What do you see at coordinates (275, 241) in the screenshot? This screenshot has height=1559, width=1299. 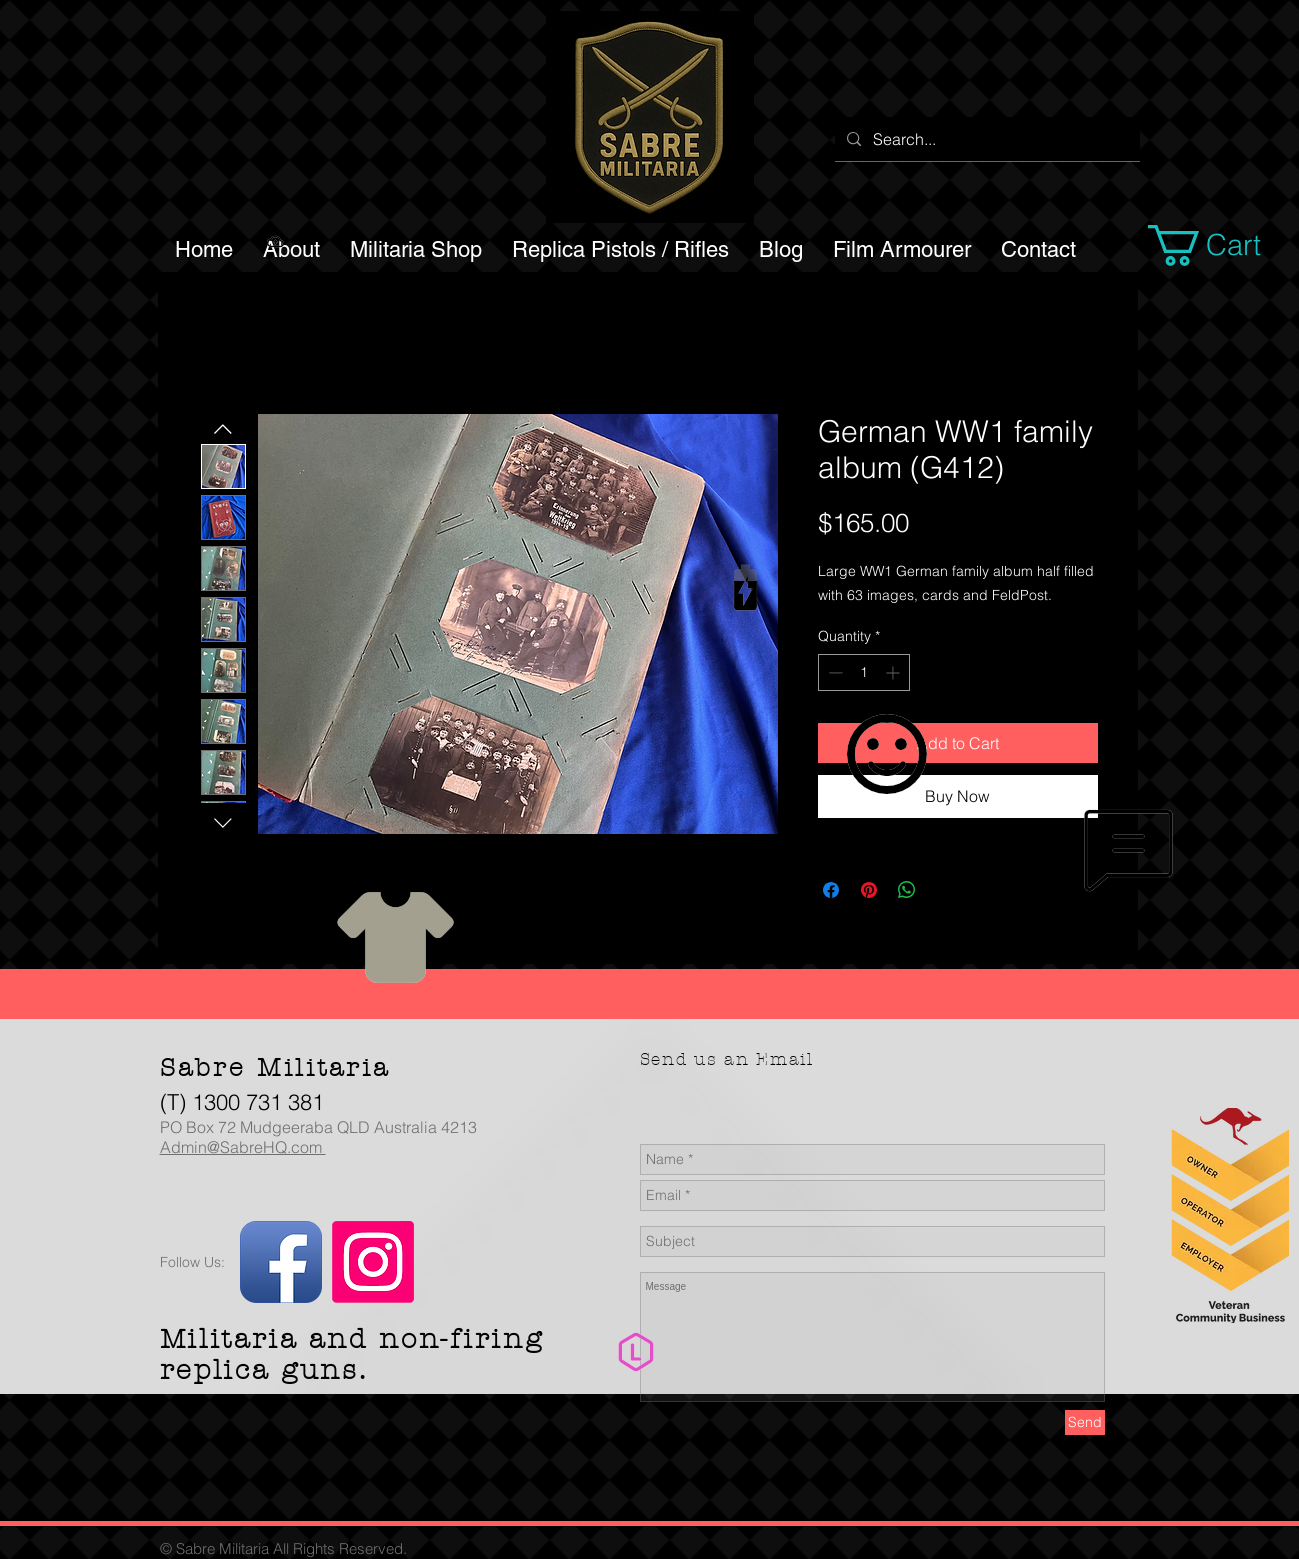 I see `upload files to cloud storage` at bounding box center [275, 241].